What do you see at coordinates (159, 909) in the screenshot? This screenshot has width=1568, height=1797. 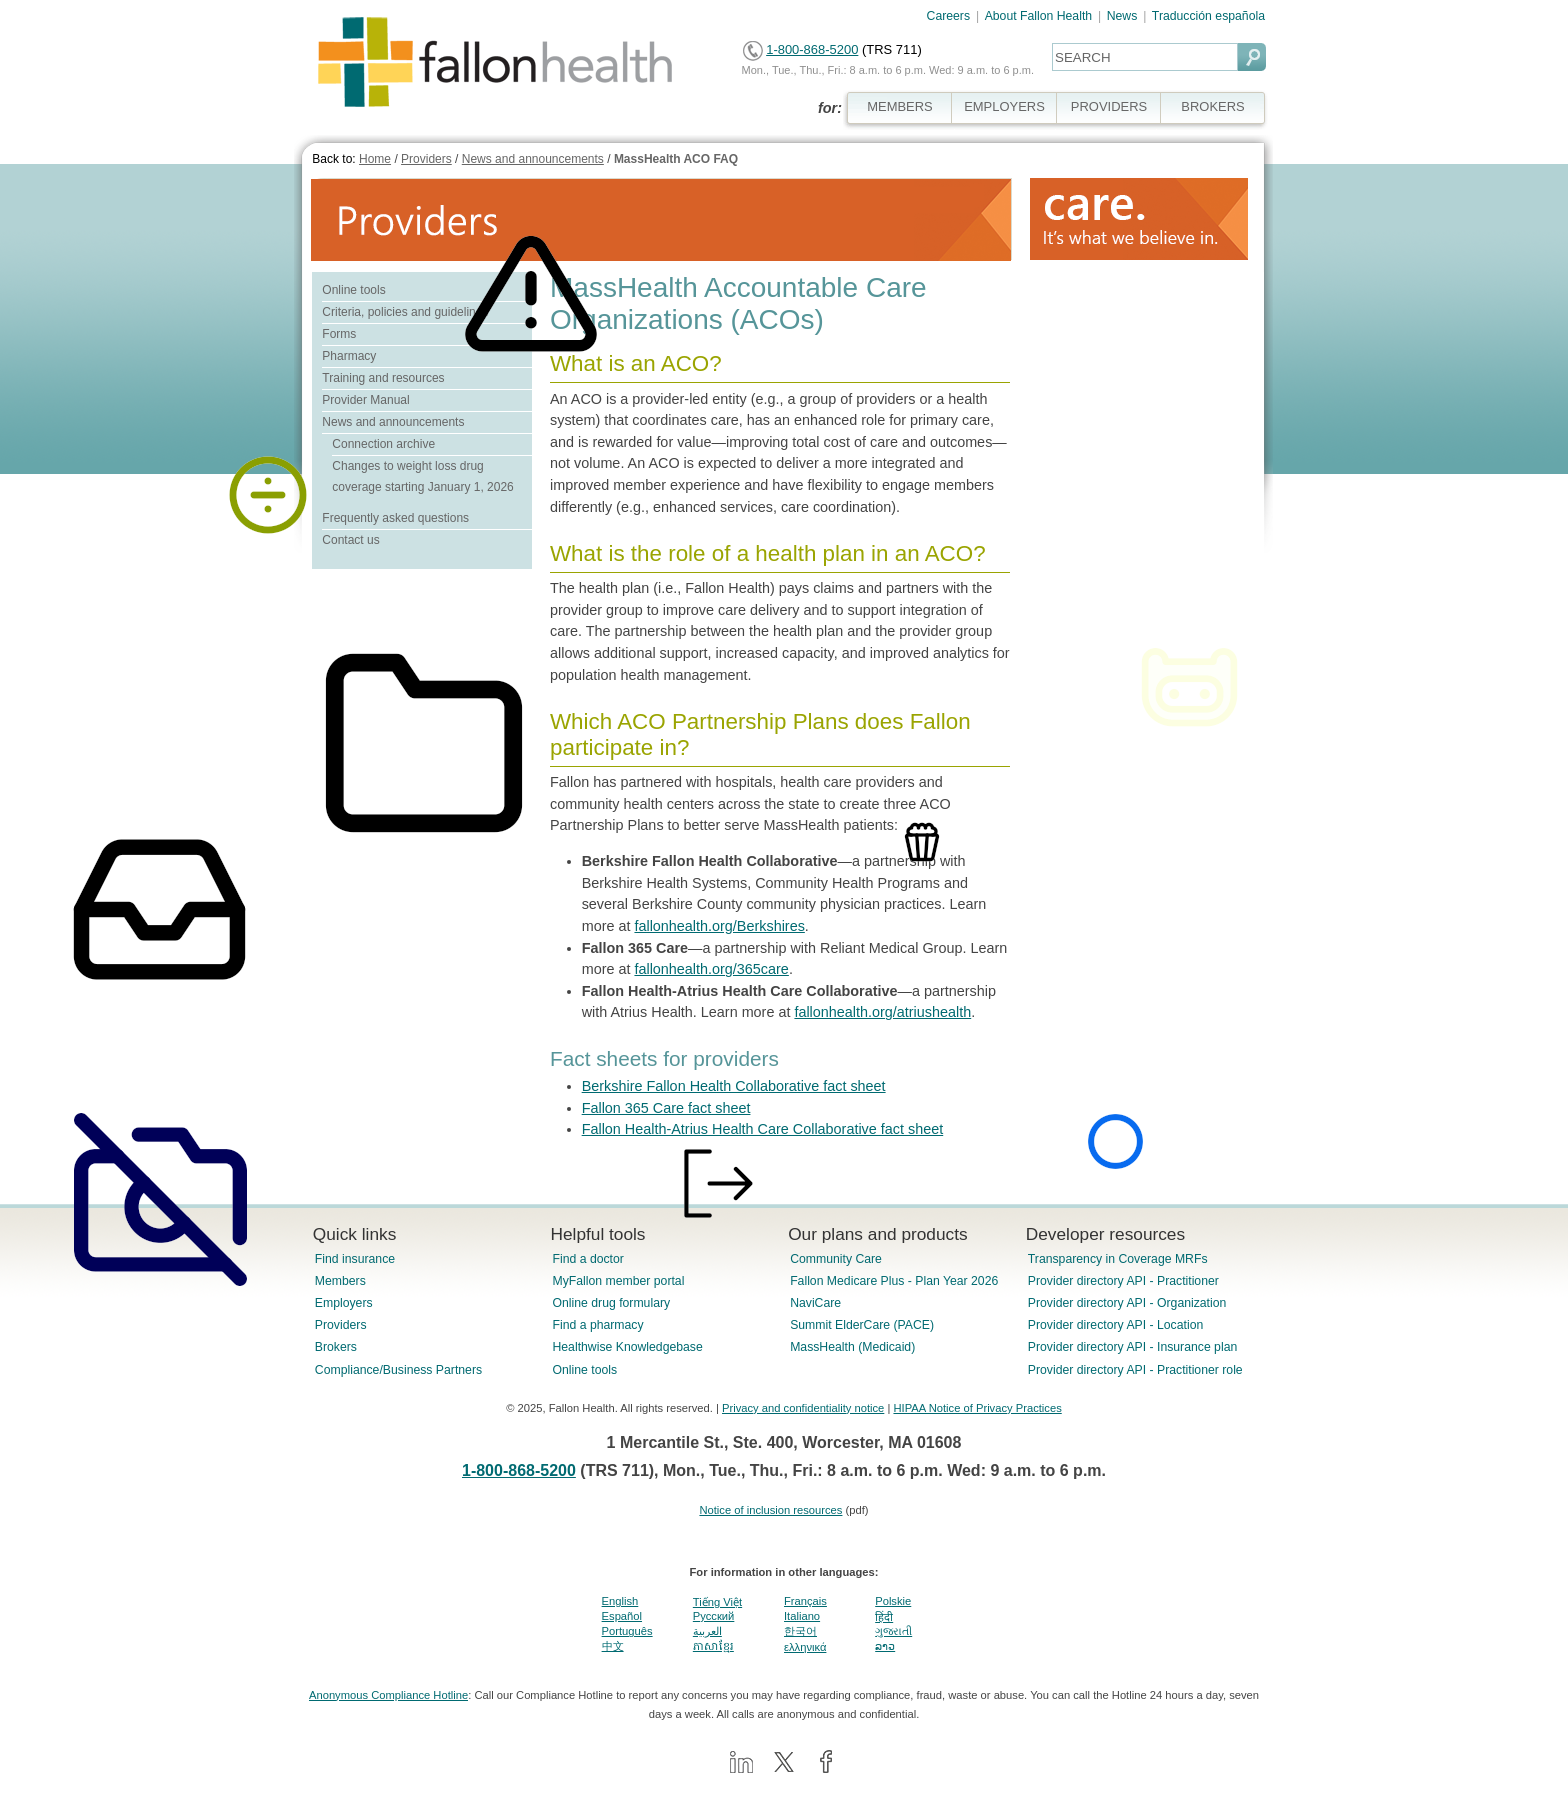 I see `view your inbox messages` at bounding box center [159, 909].